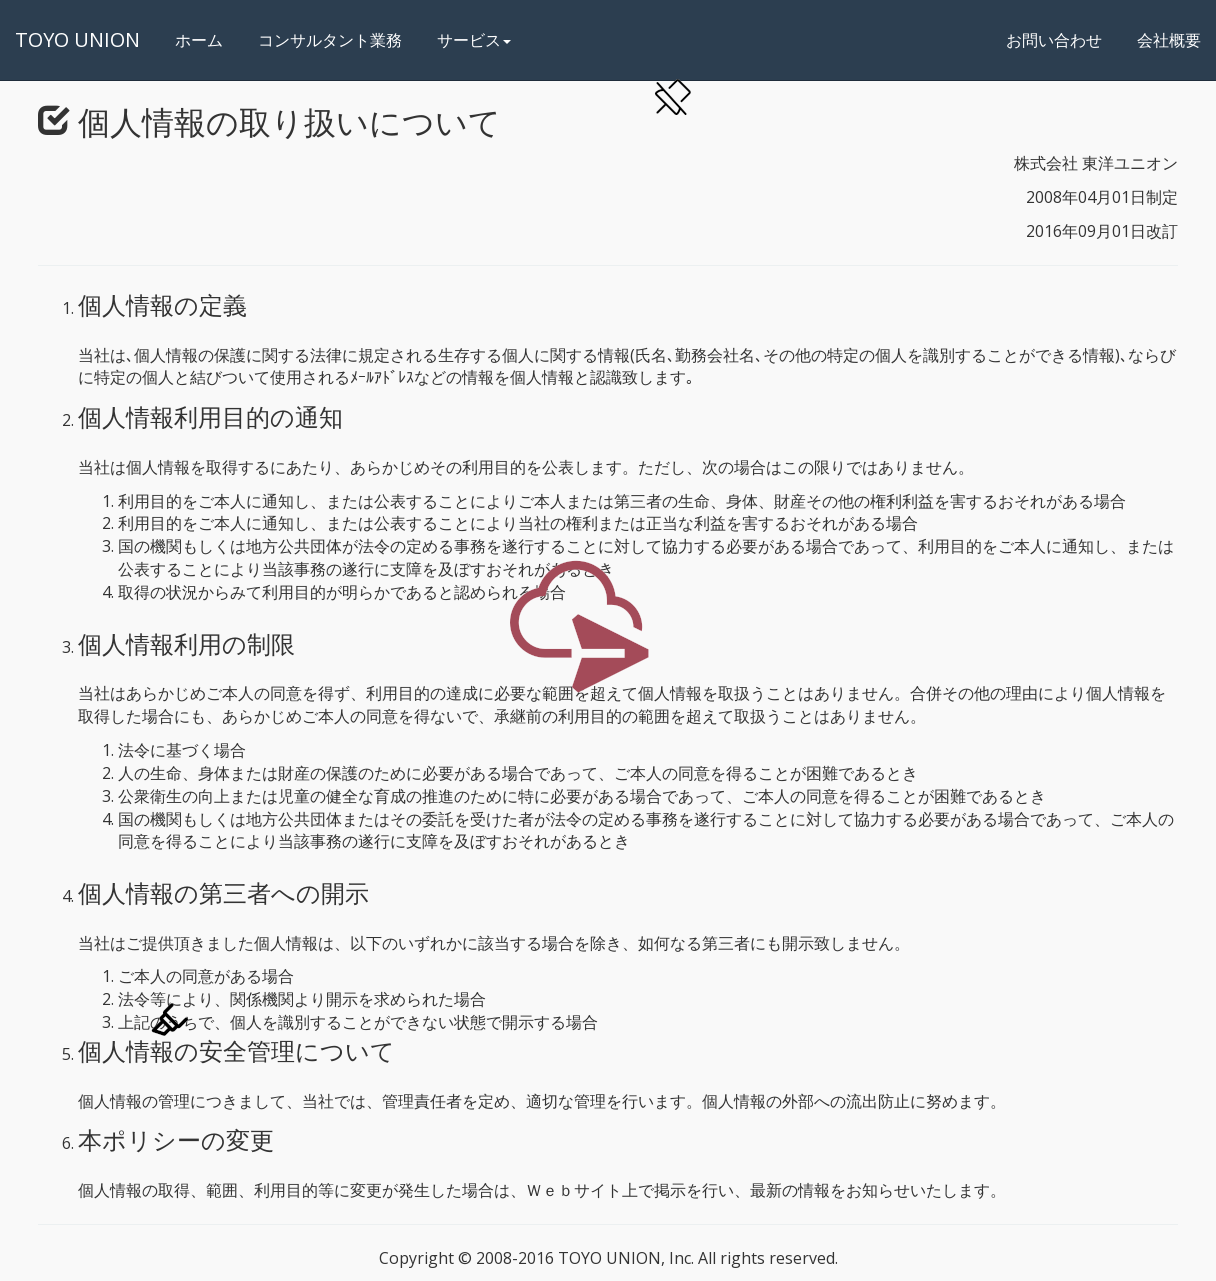 The height and width of the screenshot is (1281, 1216). I want to click on send to remote agent or cloud service, so click(580, 622).